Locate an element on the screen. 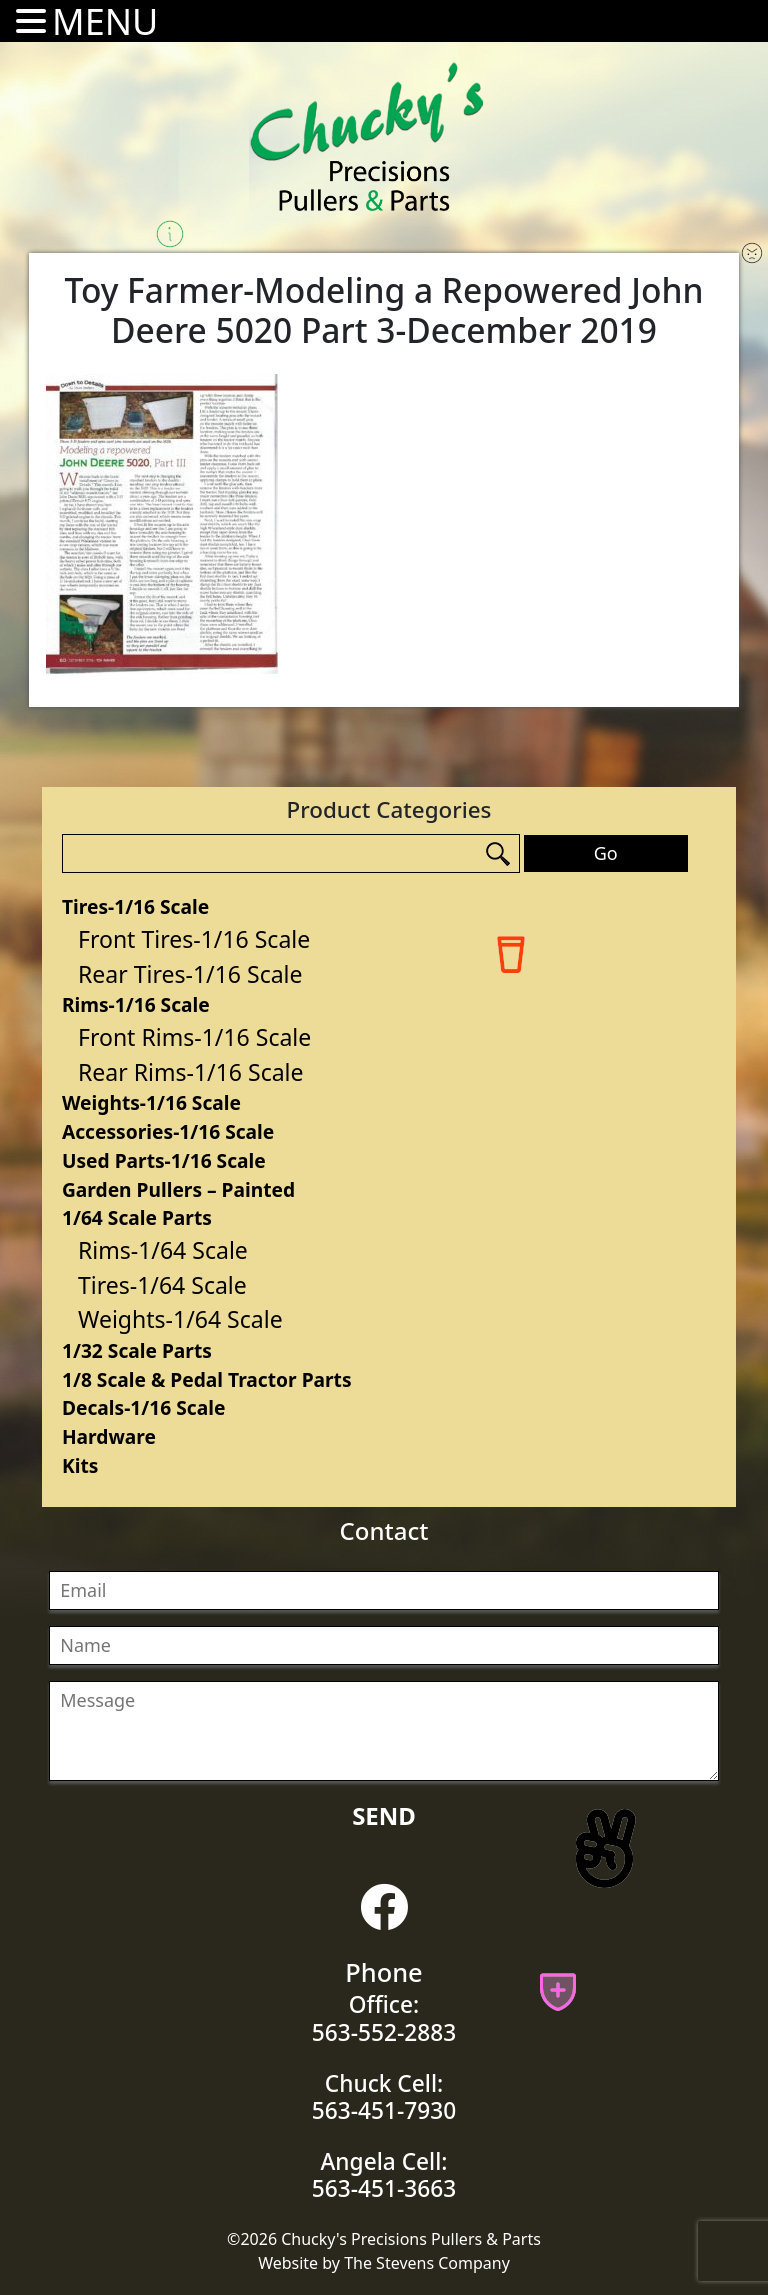 Image resolution: width=768 pixels, height=2295 pixels. view nearby bars or pubs is located at coordinates (511, 954).